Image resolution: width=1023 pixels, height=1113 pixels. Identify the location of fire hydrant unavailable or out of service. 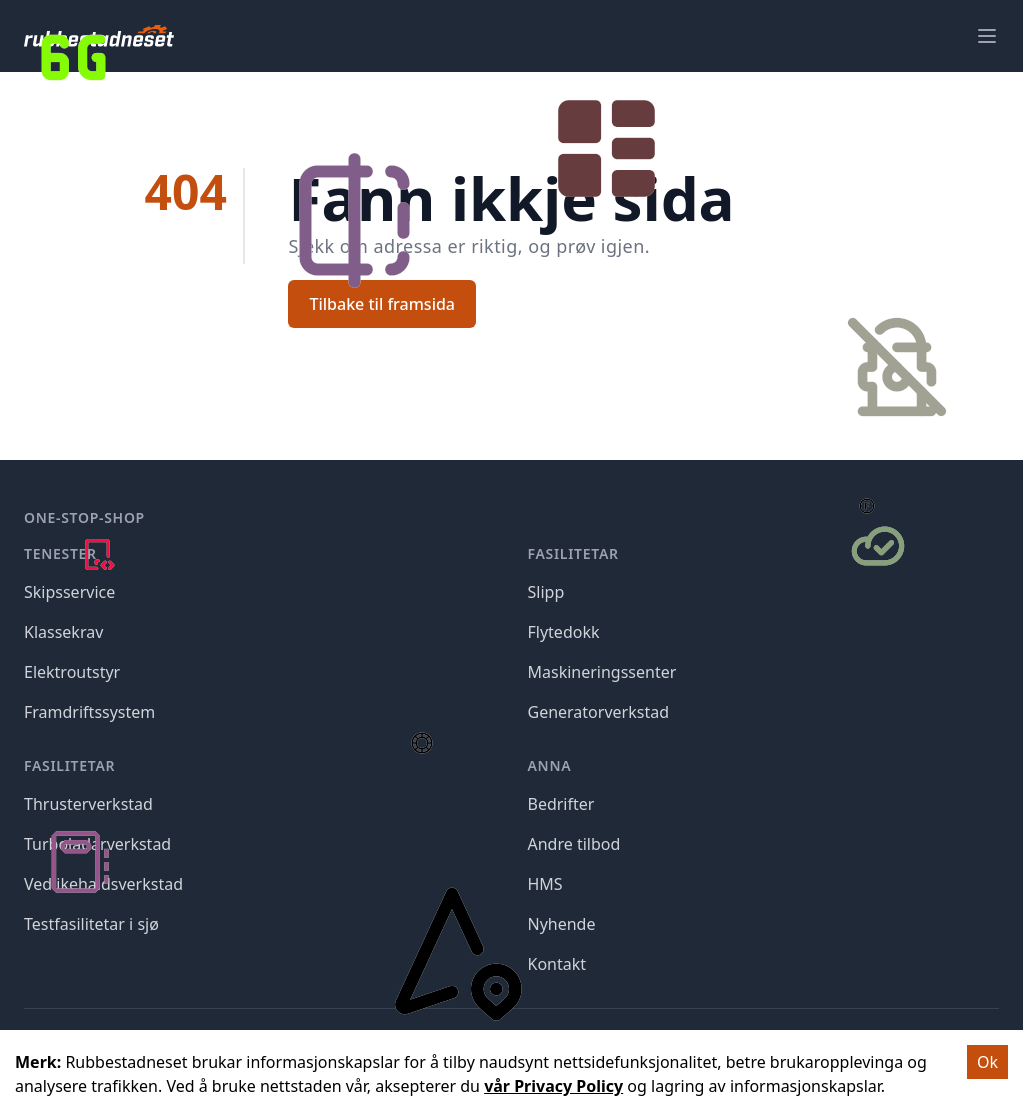
(897, 367).